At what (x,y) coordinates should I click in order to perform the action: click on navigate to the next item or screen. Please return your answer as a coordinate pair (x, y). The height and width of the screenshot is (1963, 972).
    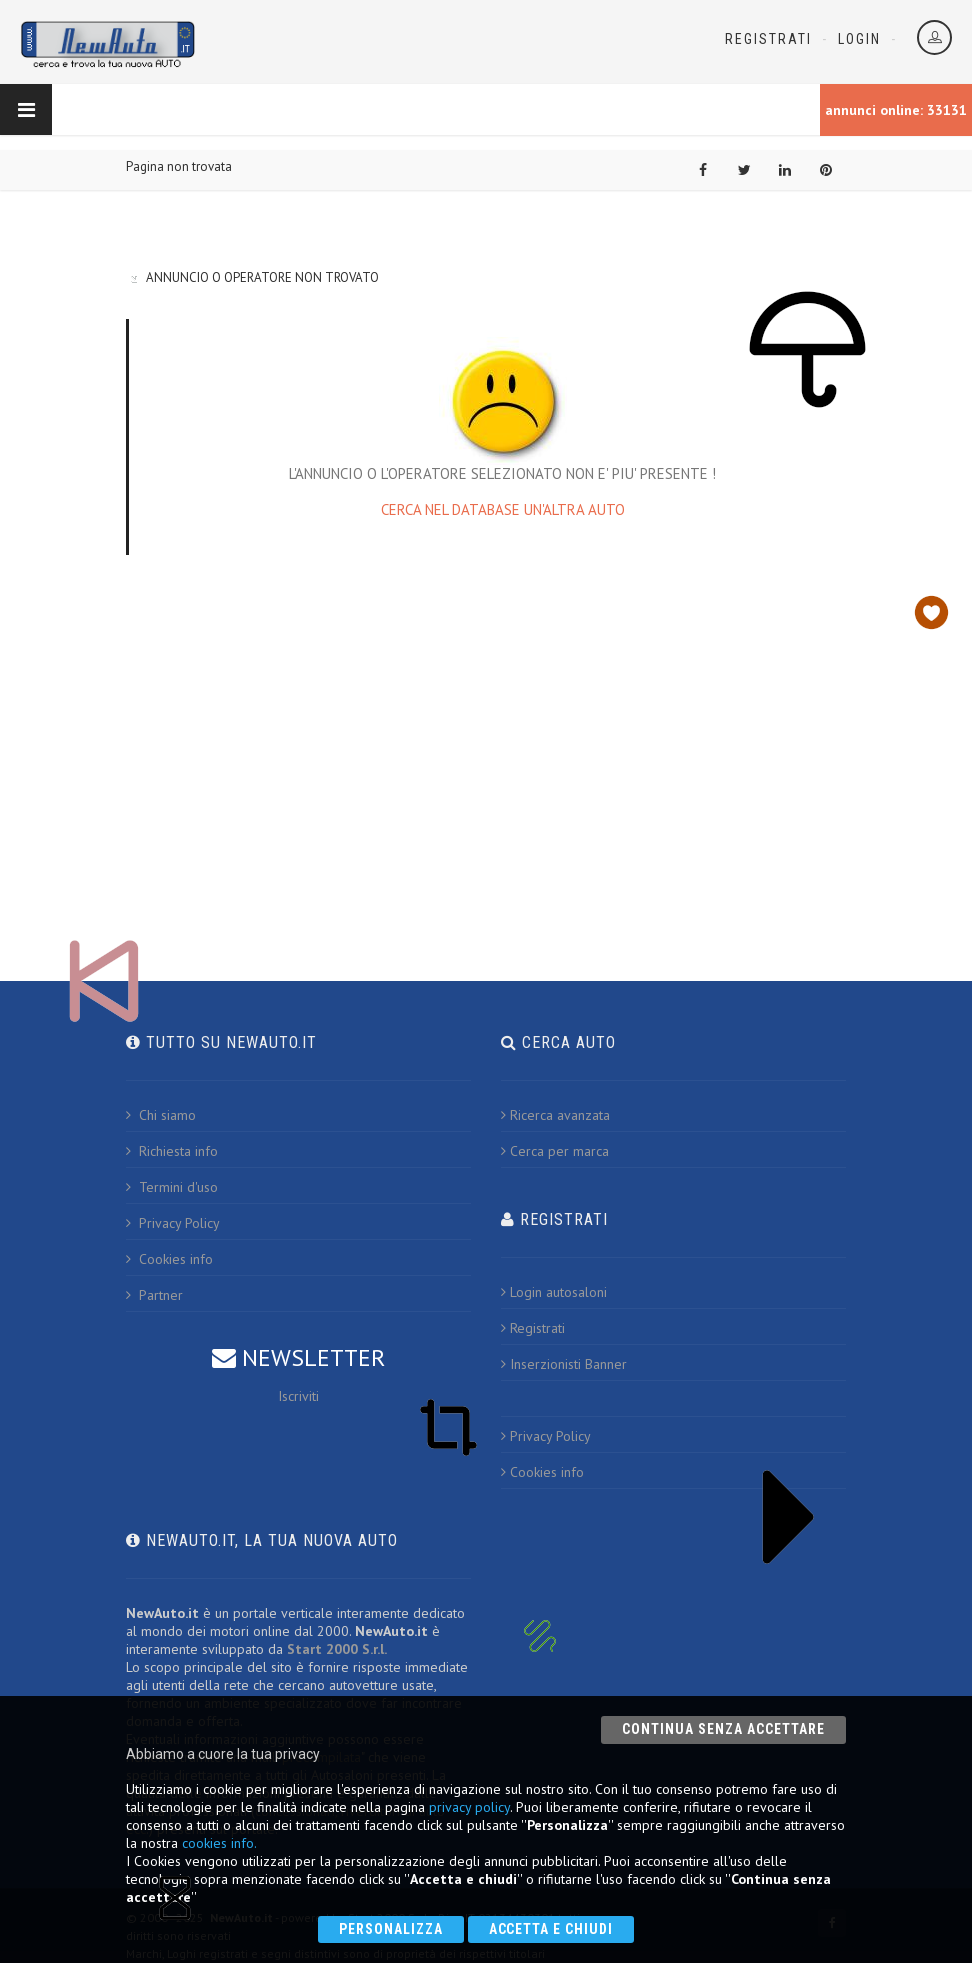
    Looking at the image, I should click on (784, 1517).